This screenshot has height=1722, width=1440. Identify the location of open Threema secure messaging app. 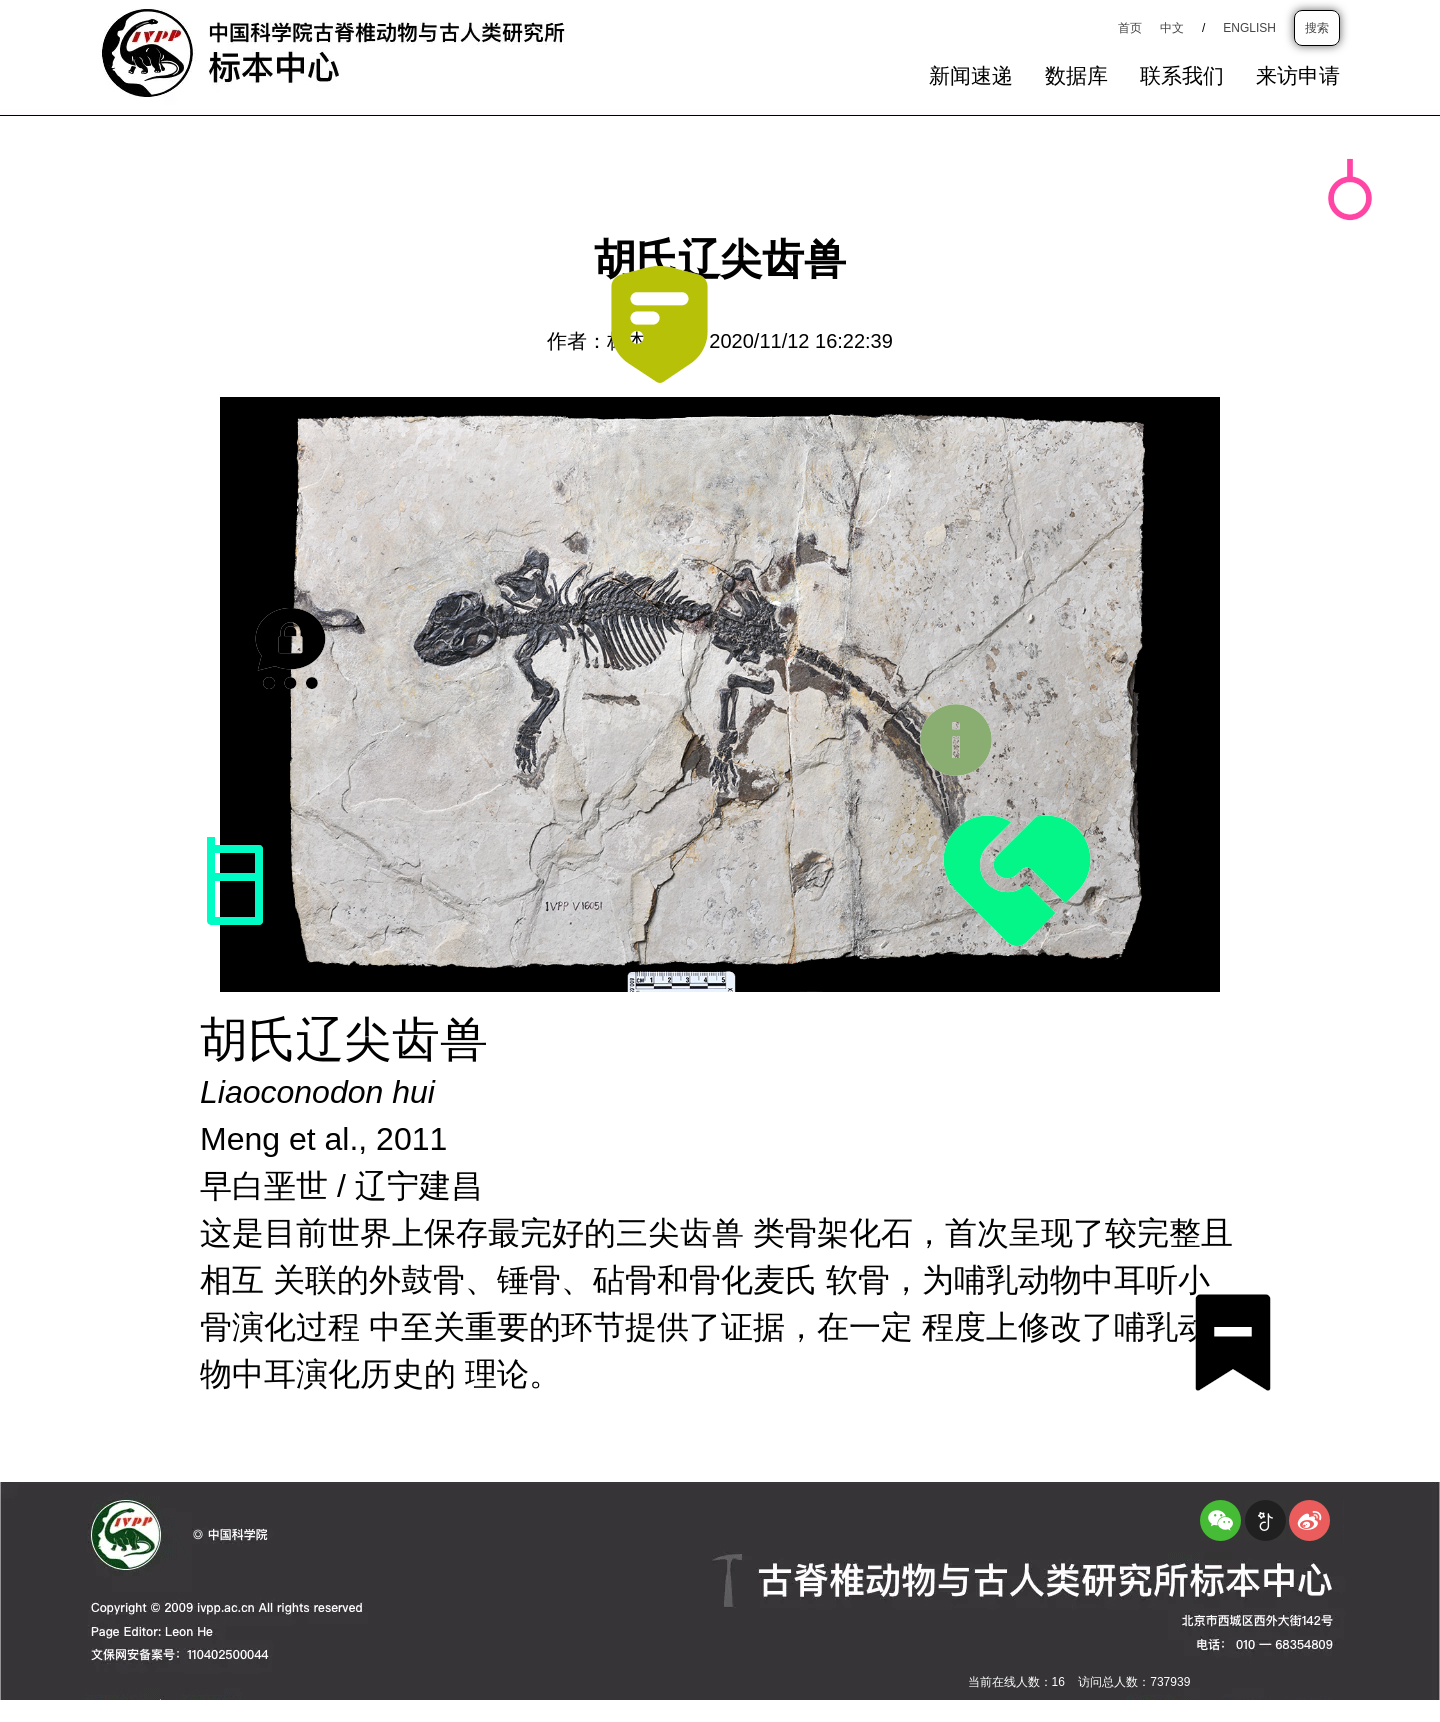
(290, 648).